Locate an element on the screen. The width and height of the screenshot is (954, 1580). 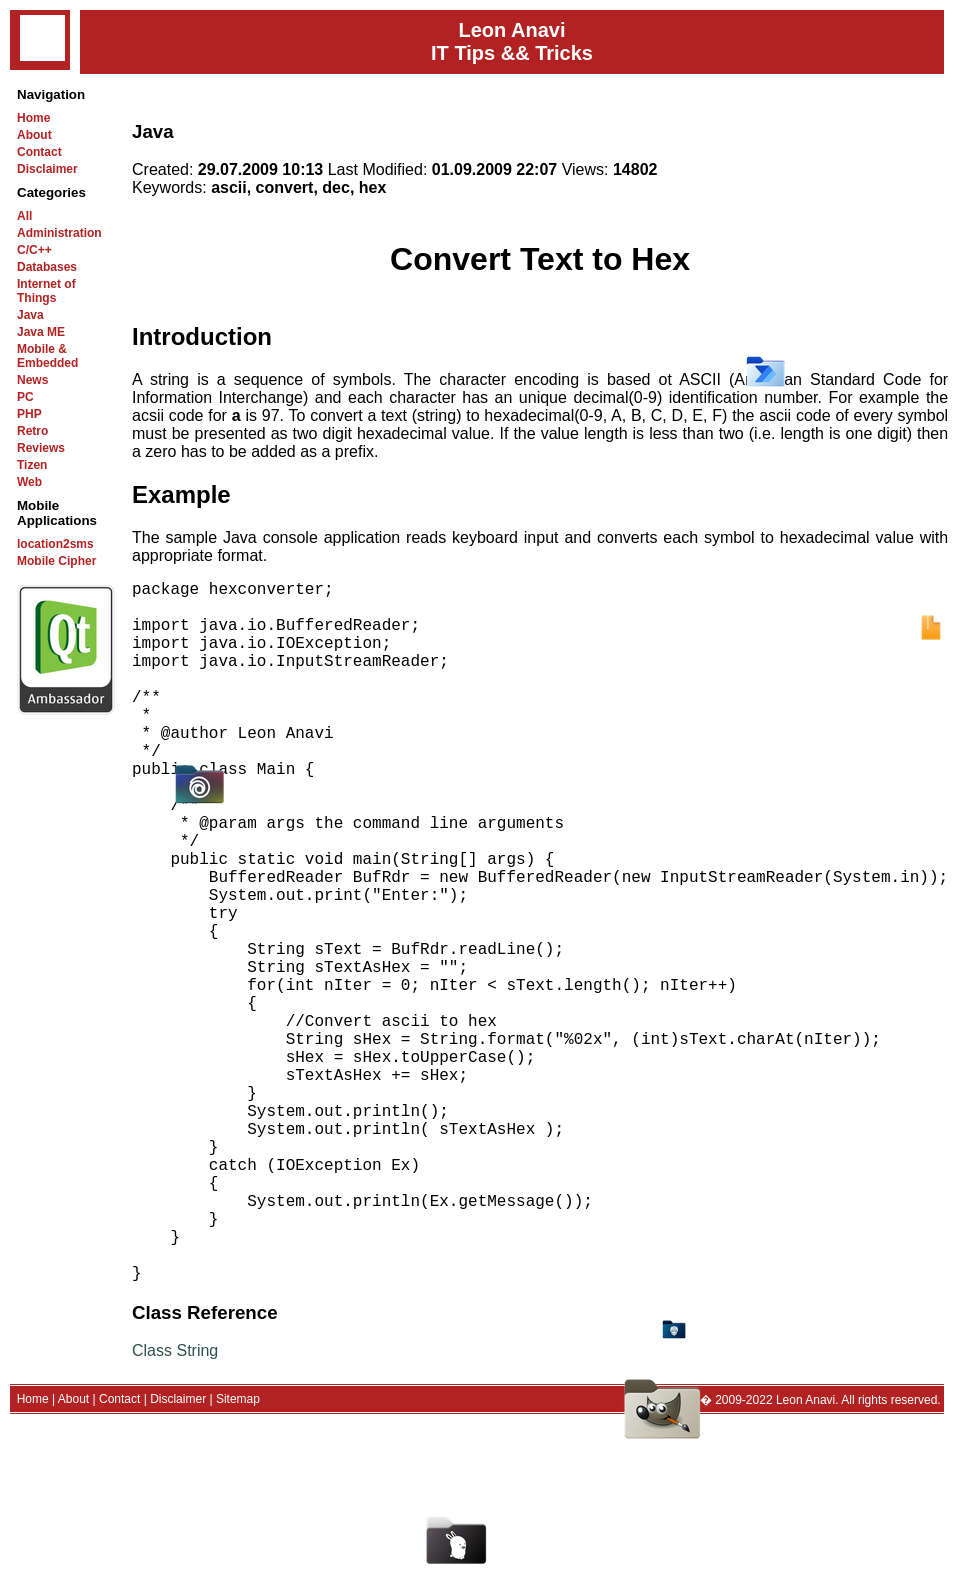
compressed tar archive file (.tar.lzma) is located at coordinates (931, 628).